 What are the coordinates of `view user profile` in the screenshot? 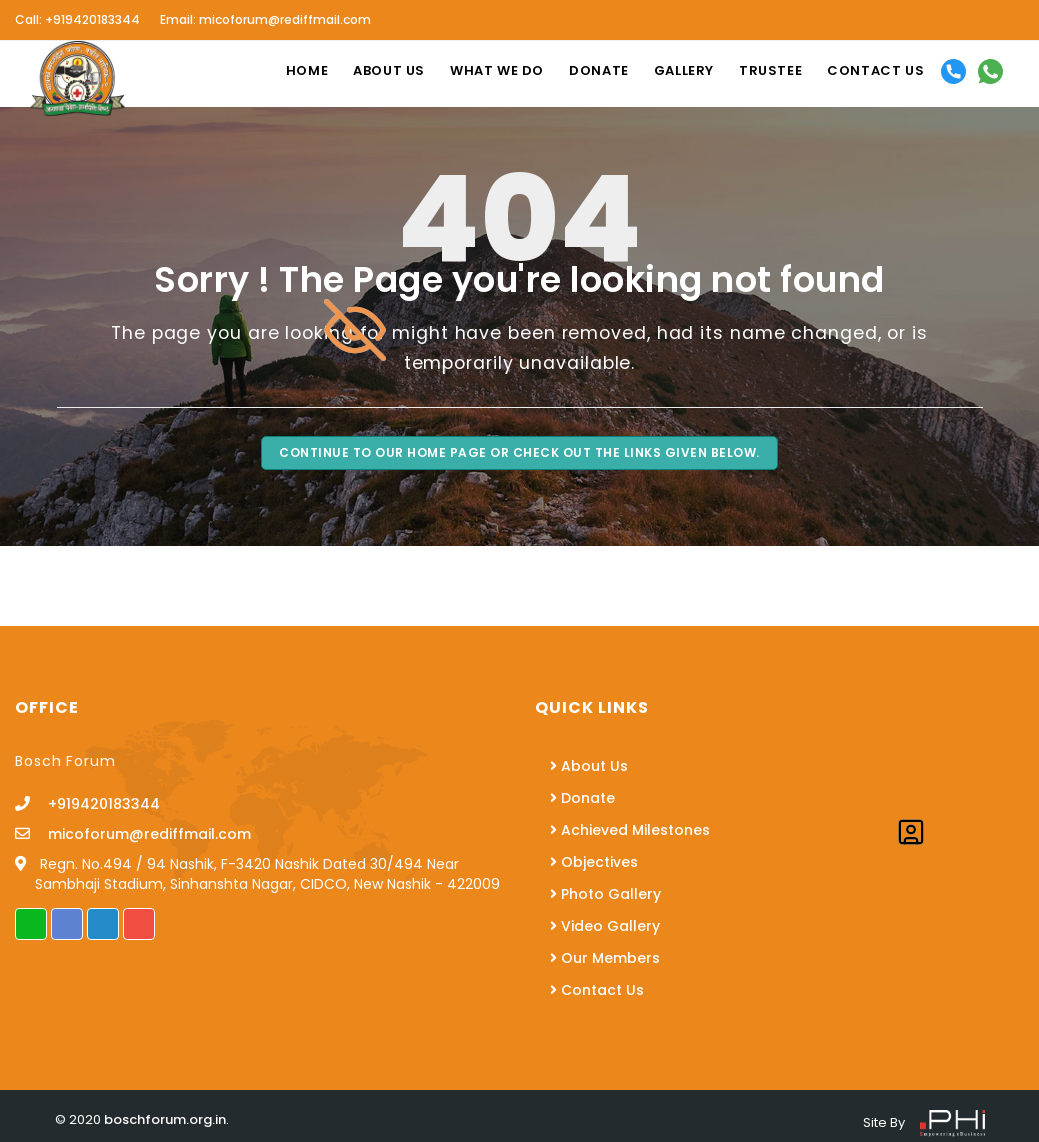 It's located at (911, 832).